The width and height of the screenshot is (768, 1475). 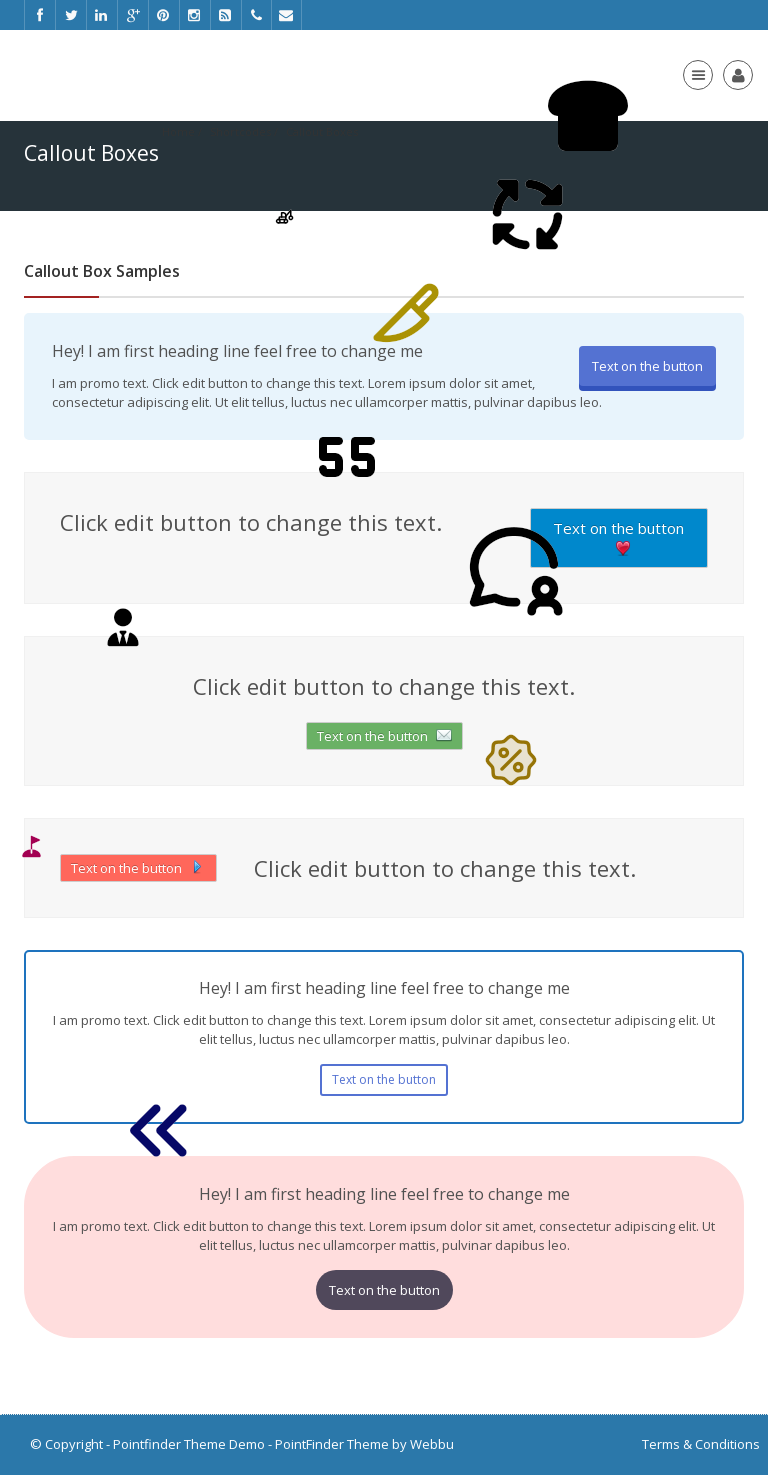 I want to click on demolition or destruction tool, so click(x=285, y=217).